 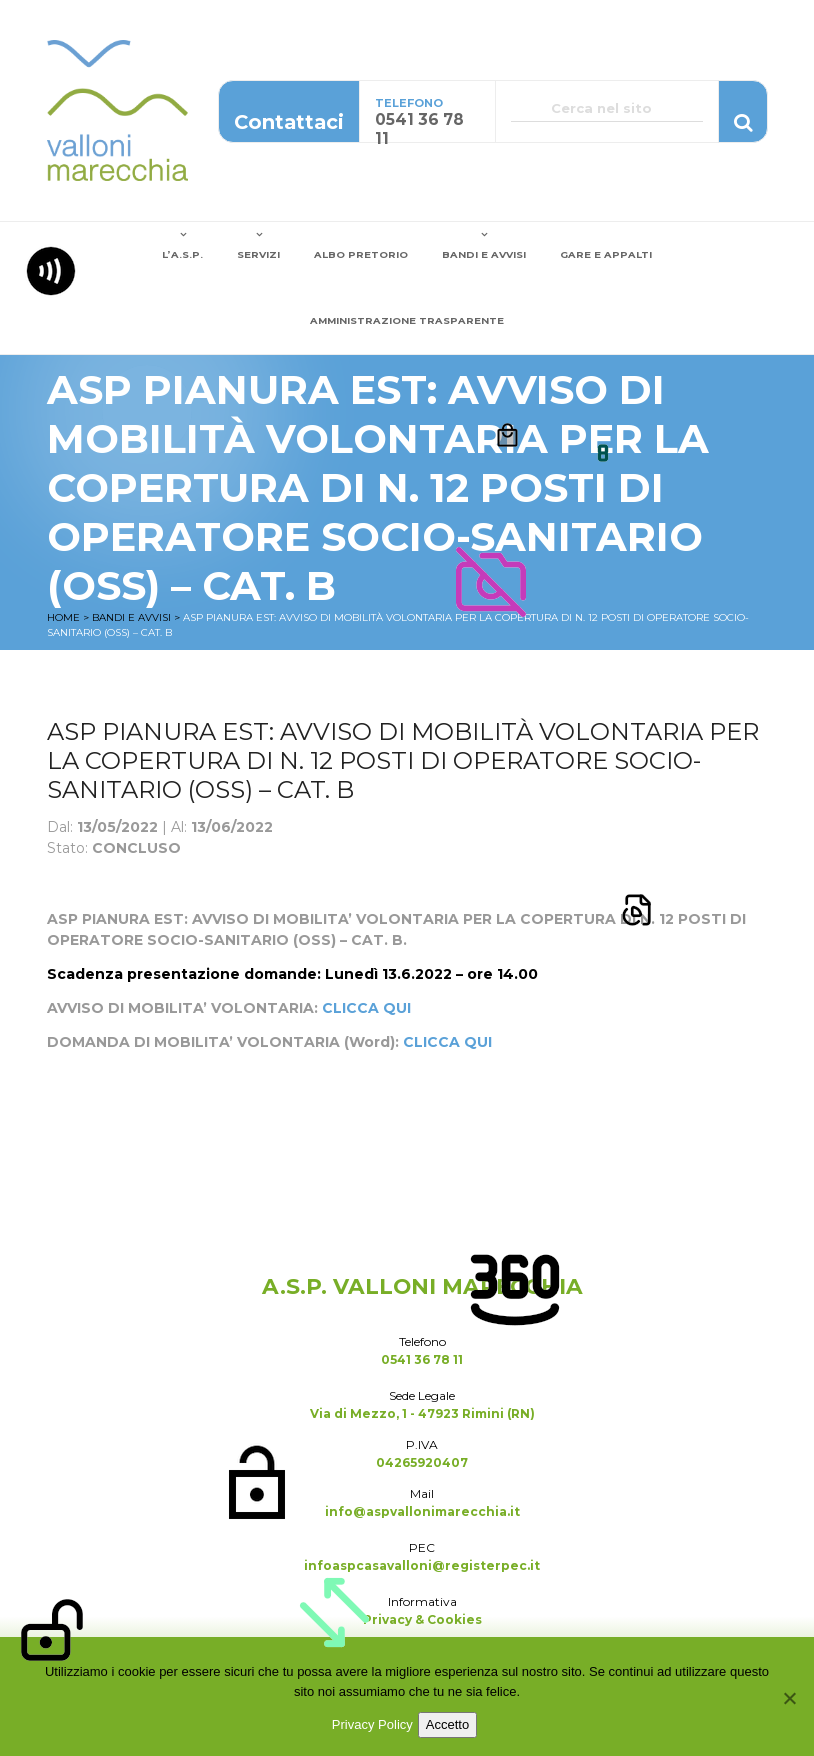 I want to click on view pie chart report, so click(x=638, y=910).